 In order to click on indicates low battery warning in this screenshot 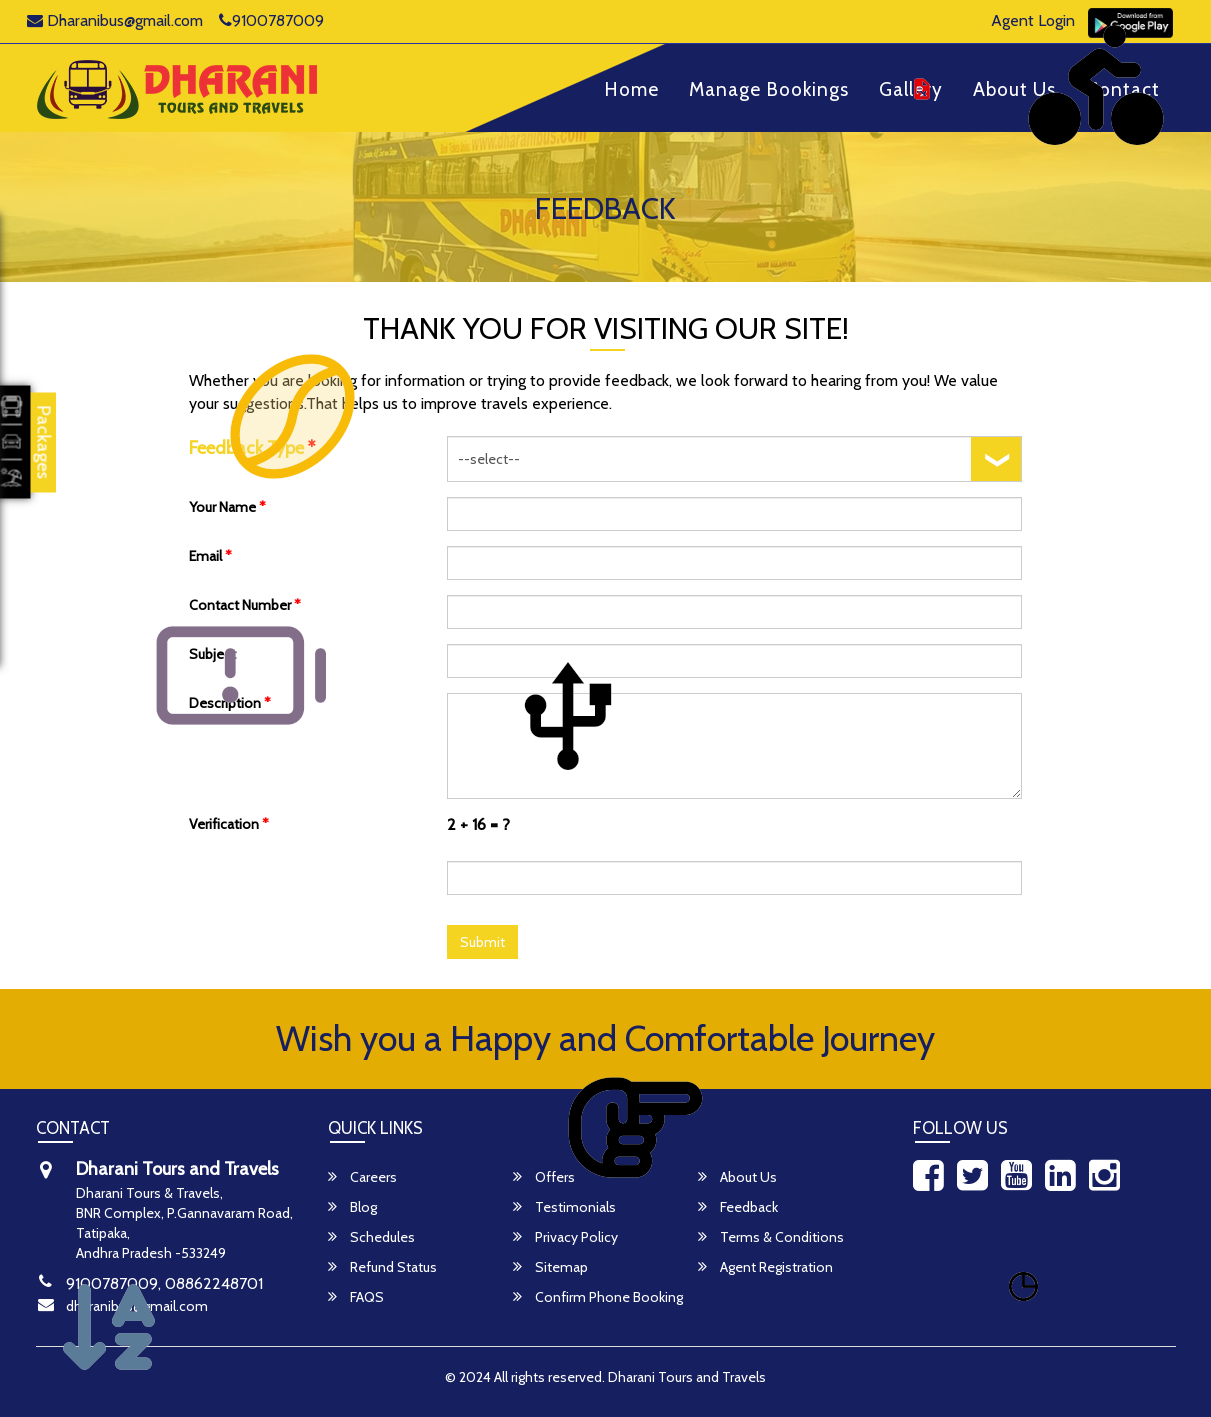, I will do `click(238, 675)`.